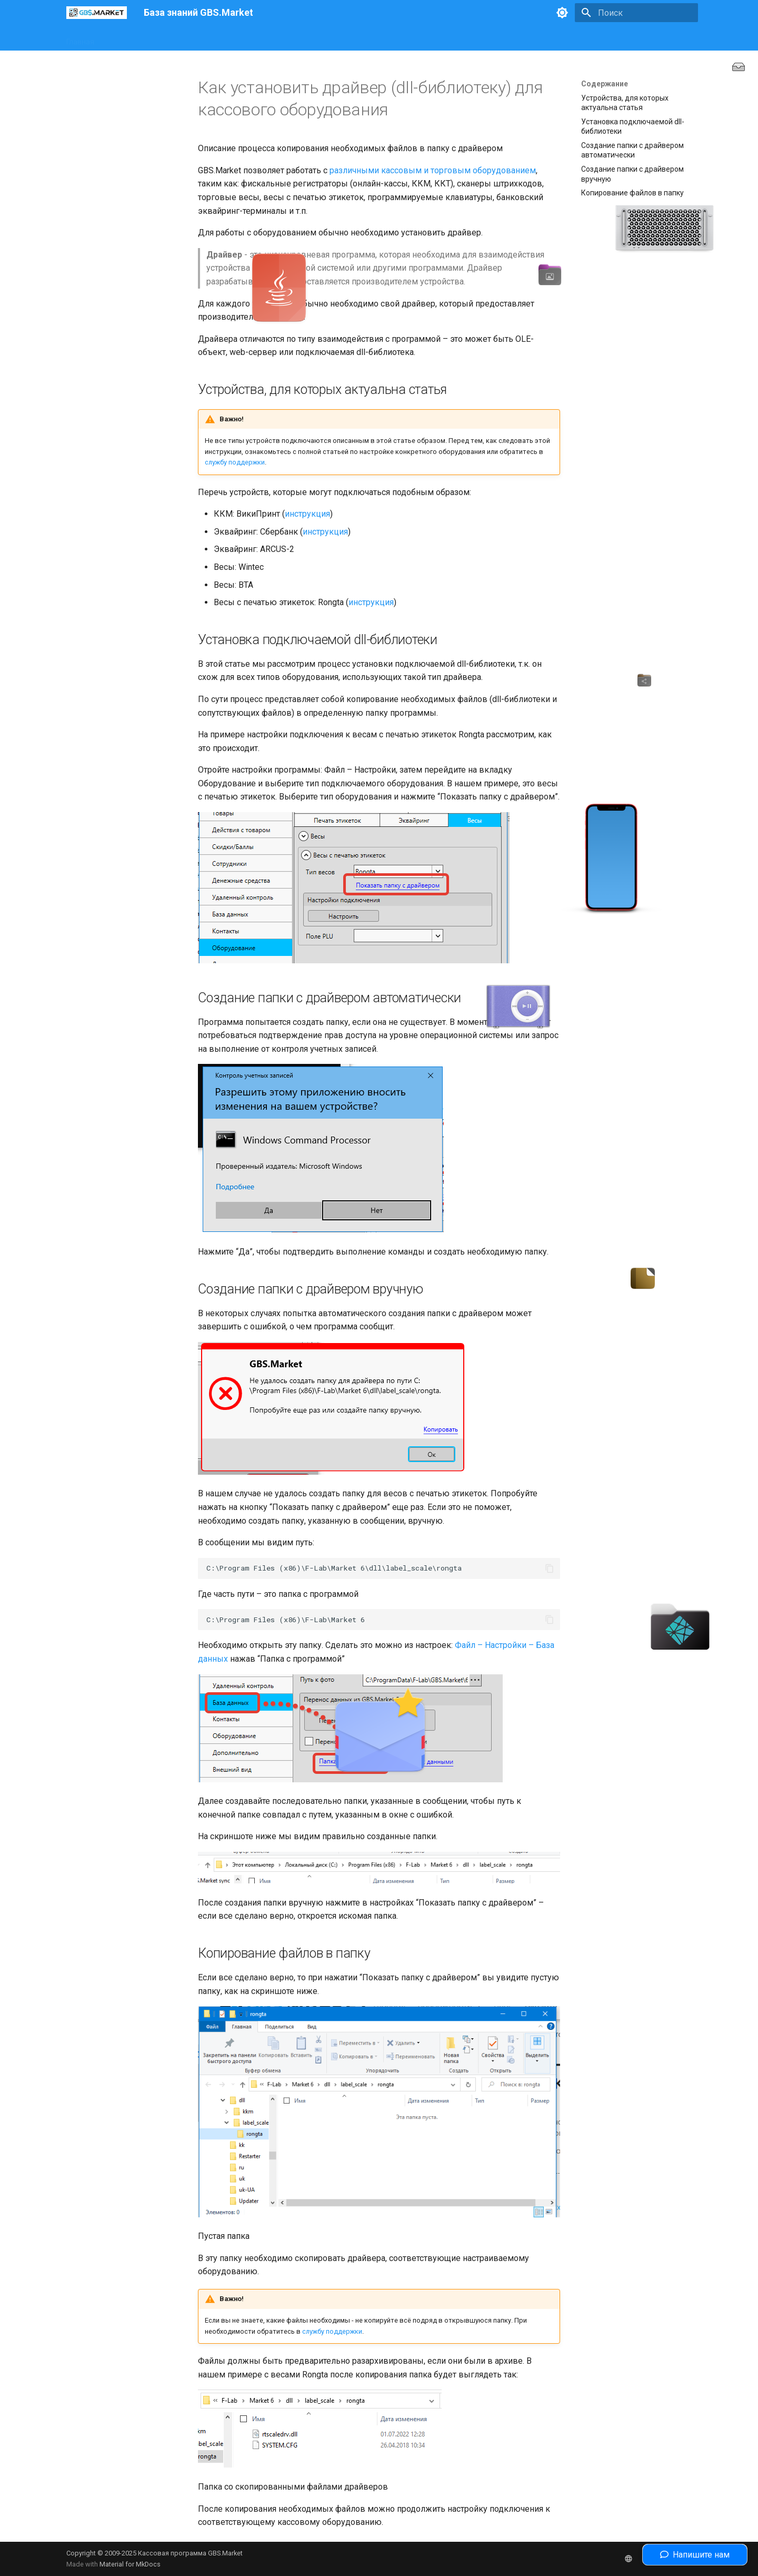 This screenshot has height=2576, width=758. I want to click on iPod shuffle device connected, so click(518, 994).